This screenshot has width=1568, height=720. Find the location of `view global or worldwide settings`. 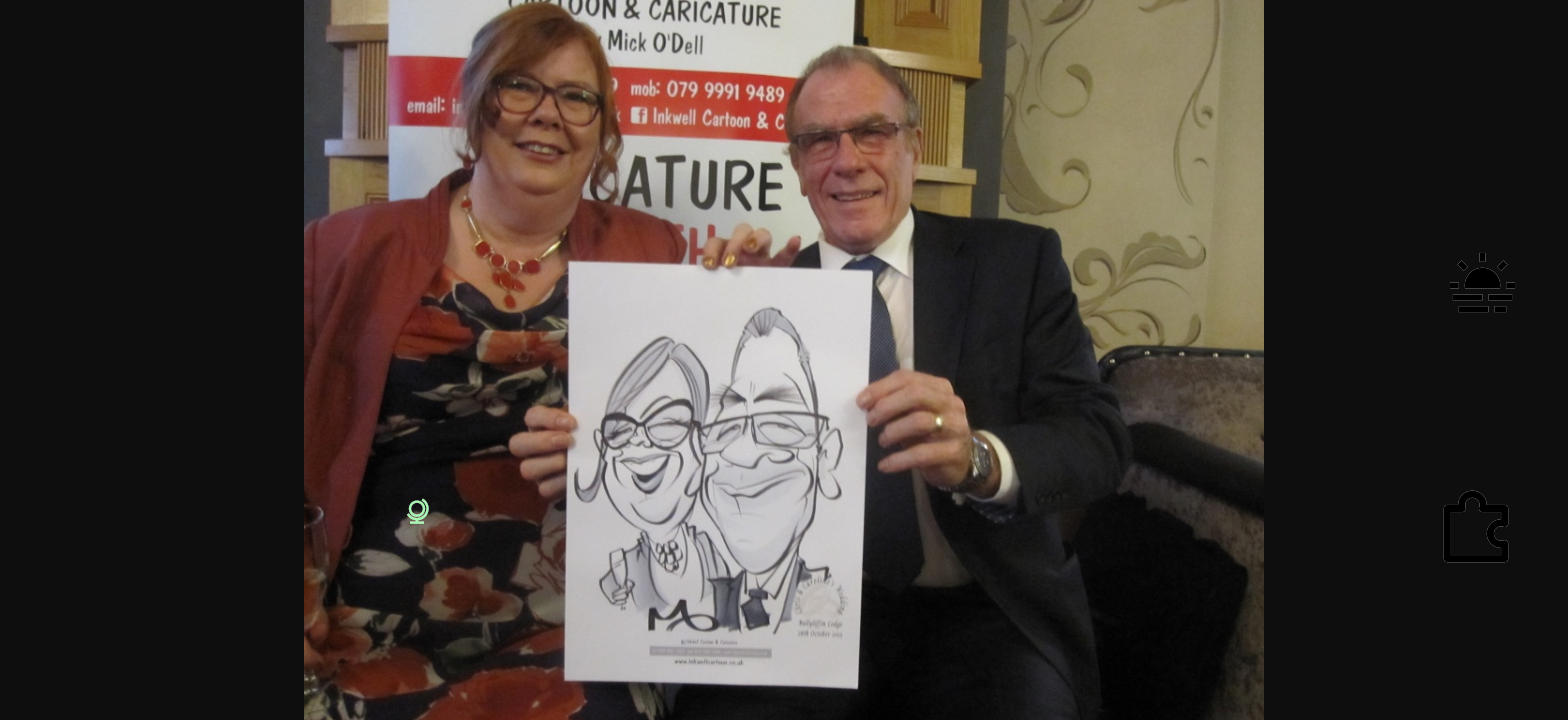

view global or worldwide settings is located at coordinates (417, 511).